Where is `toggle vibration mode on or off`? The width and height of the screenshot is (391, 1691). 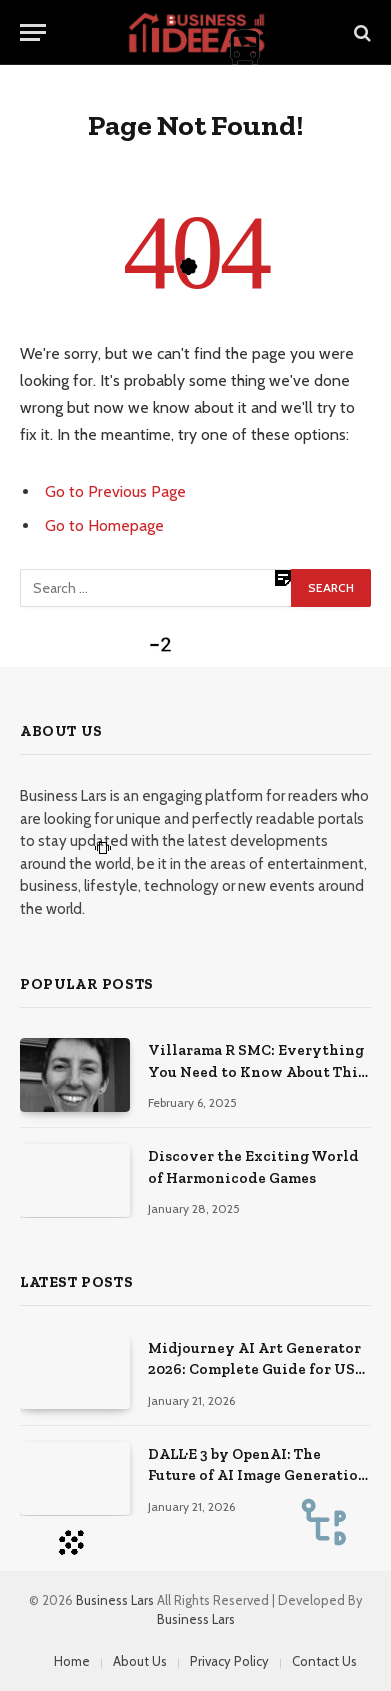
toggle vibration mode on or off is located at coordinates (103, 848).